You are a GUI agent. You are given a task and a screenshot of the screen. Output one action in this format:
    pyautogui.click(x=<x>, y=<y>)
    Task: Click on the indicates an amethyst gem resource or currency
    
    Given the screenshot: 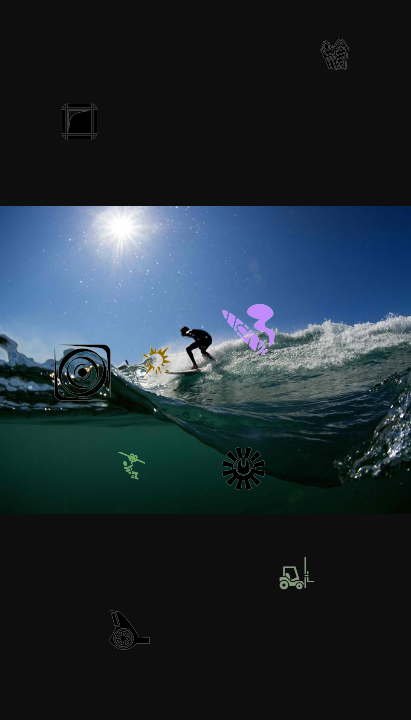 What is the action you would take?
    pyautogui.click(x=79, y=121)
    